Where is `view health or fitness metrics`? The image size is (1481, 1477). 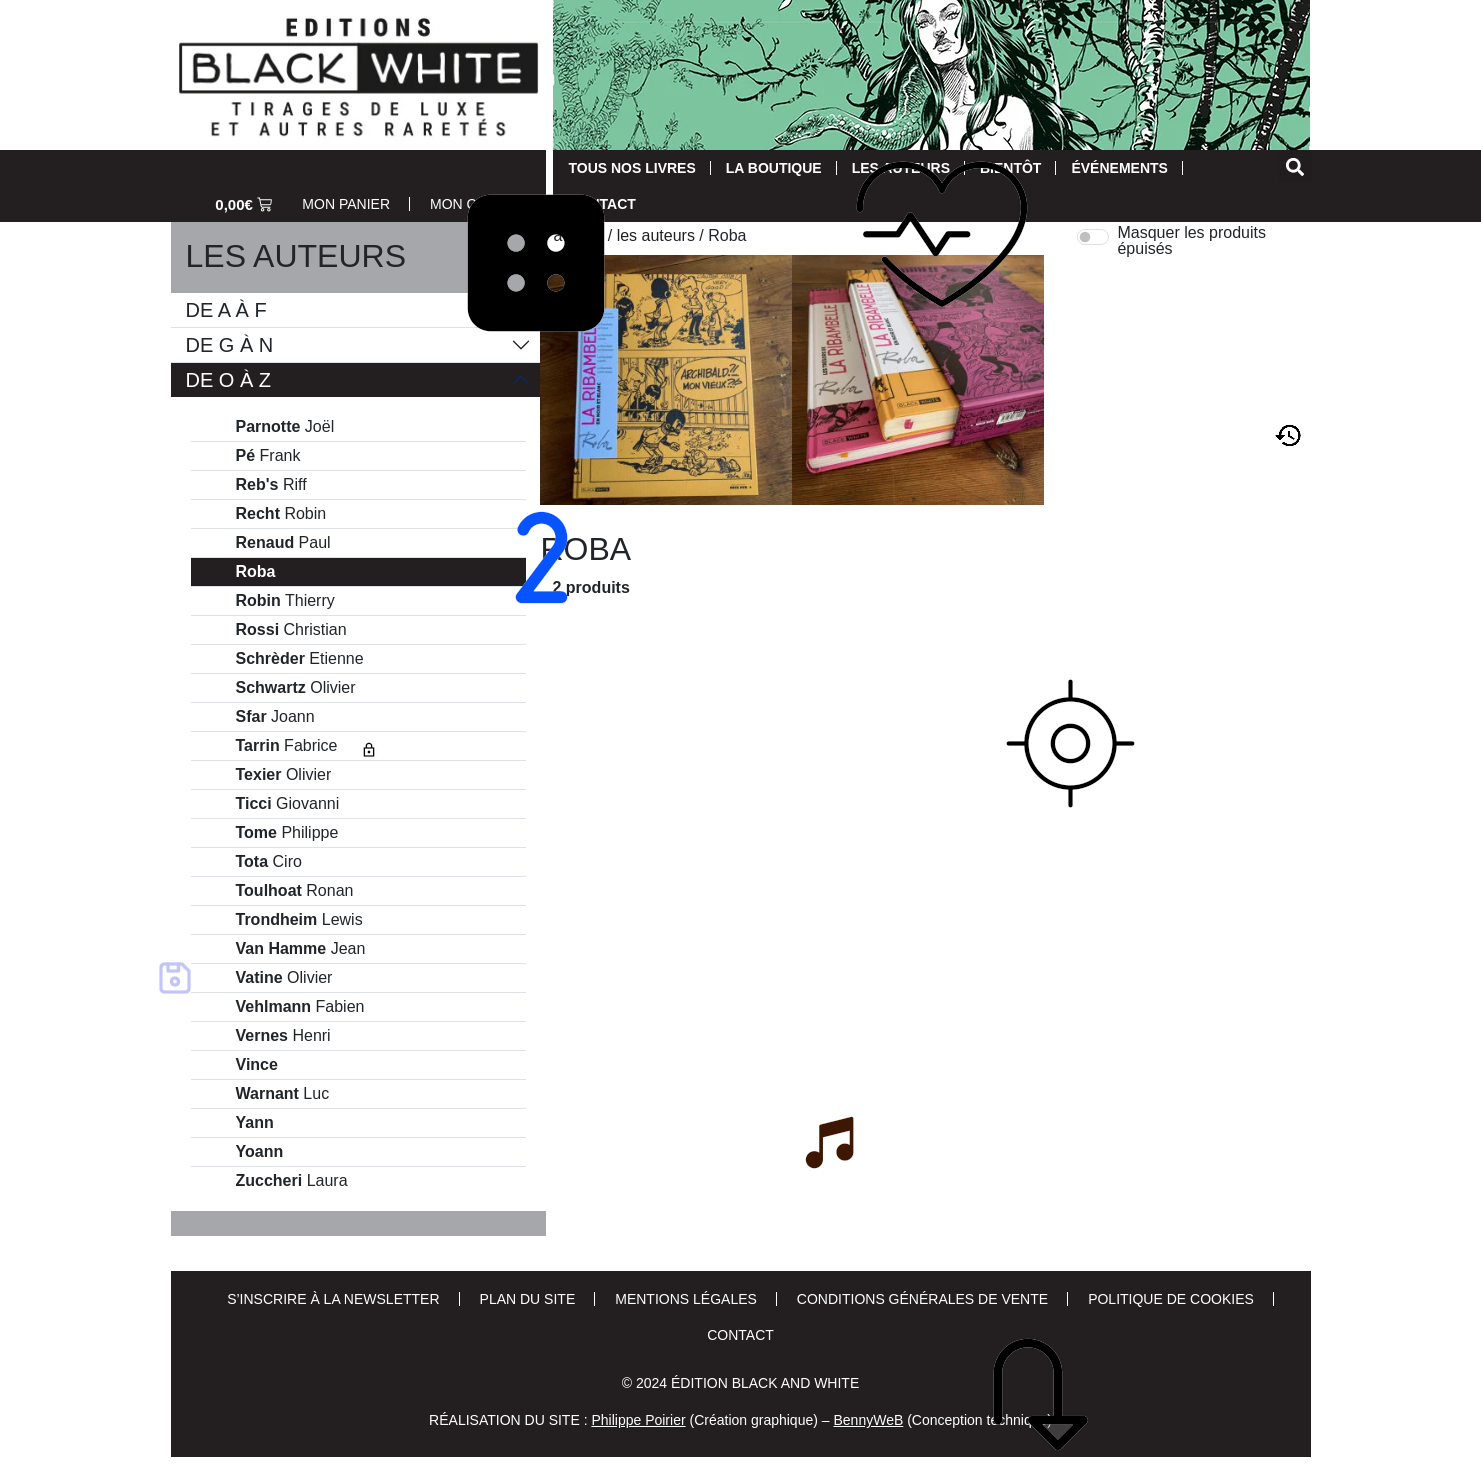
view health or fitness metrics is located at coordinates (942, 228).